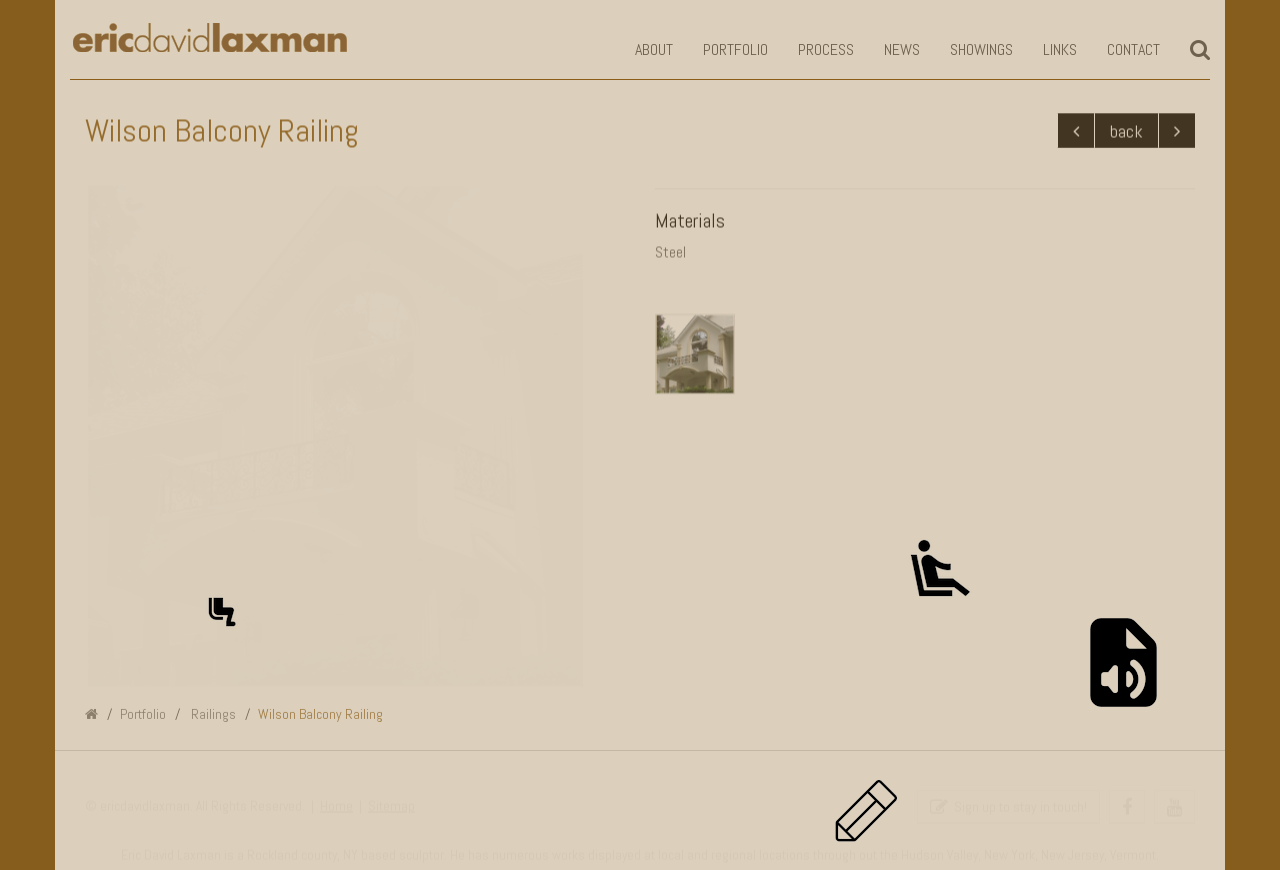 The height and width of the screenshot is (870, 1280). What do you see at coordinates (1123, 662) in the screenshot?
I see `open an audio file` at bounding box center [1123, 662].